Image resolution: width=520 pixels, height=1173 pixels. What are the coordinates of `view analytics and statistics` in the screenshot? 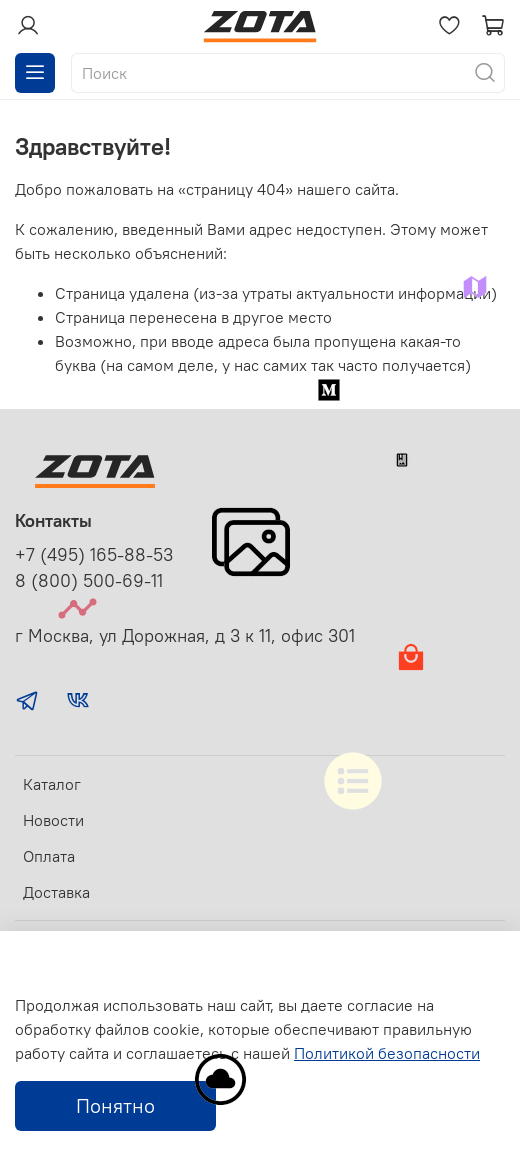 It's located at (77, 608).